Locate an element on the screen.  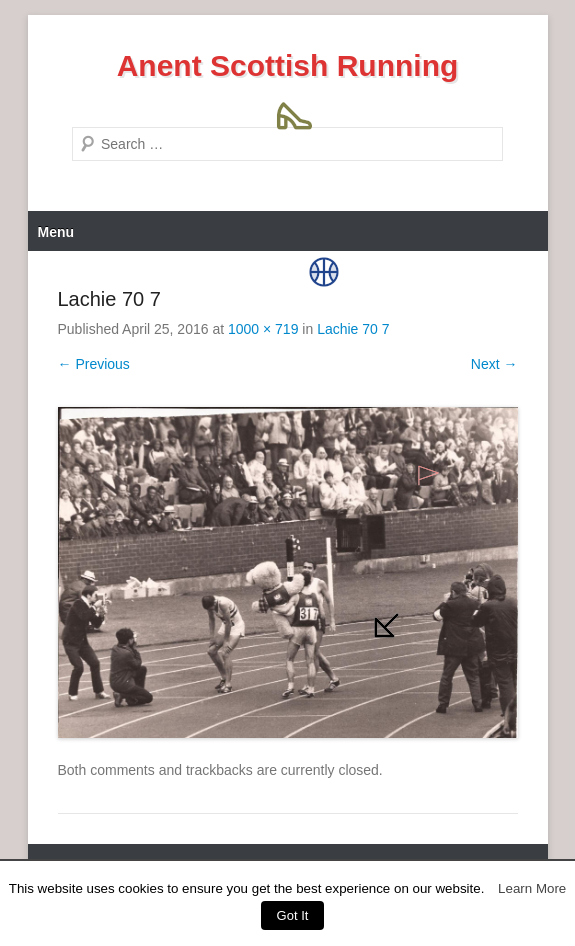
browse women's shoes or footwear is located at coordinates (293, 117).